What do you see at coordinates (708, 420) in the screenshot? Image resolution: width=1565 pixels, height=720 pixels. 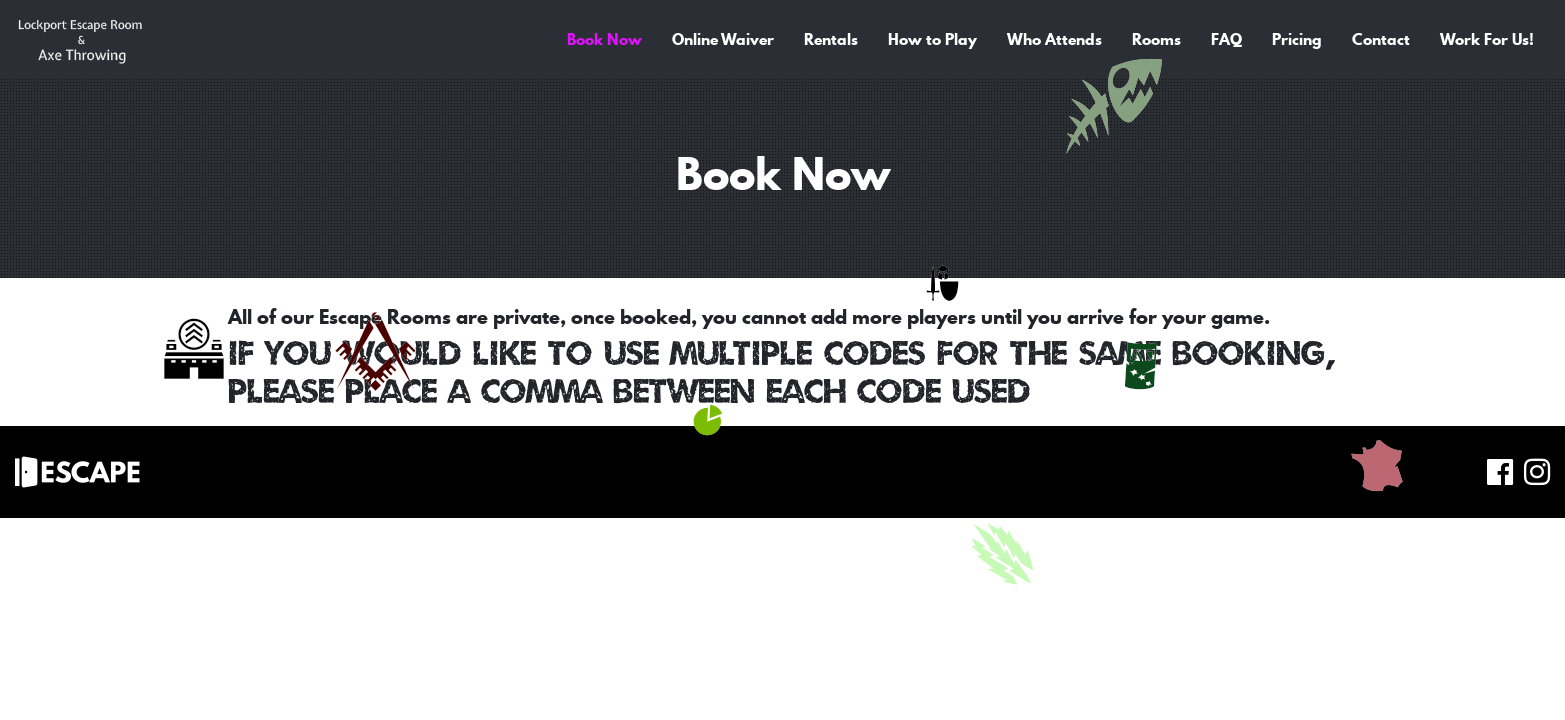 I see `view analytics or statistics breakdown` at bounding box center [708, 420].